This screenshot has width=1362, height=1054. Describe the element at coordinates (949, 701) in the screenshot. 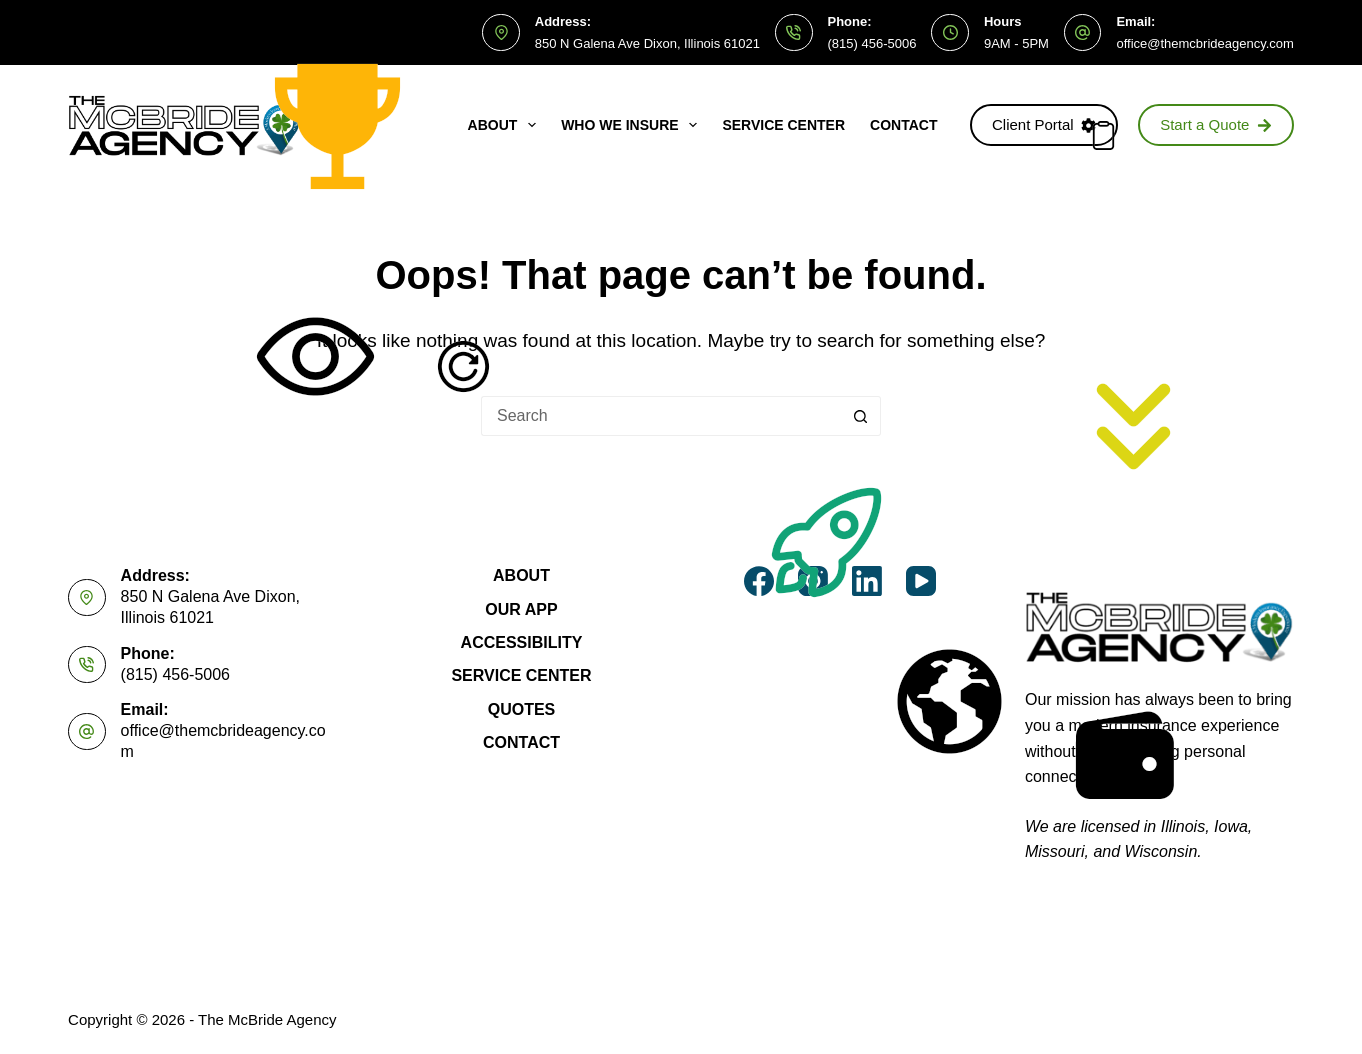

I see `switch to global or worldwide view` at that location.